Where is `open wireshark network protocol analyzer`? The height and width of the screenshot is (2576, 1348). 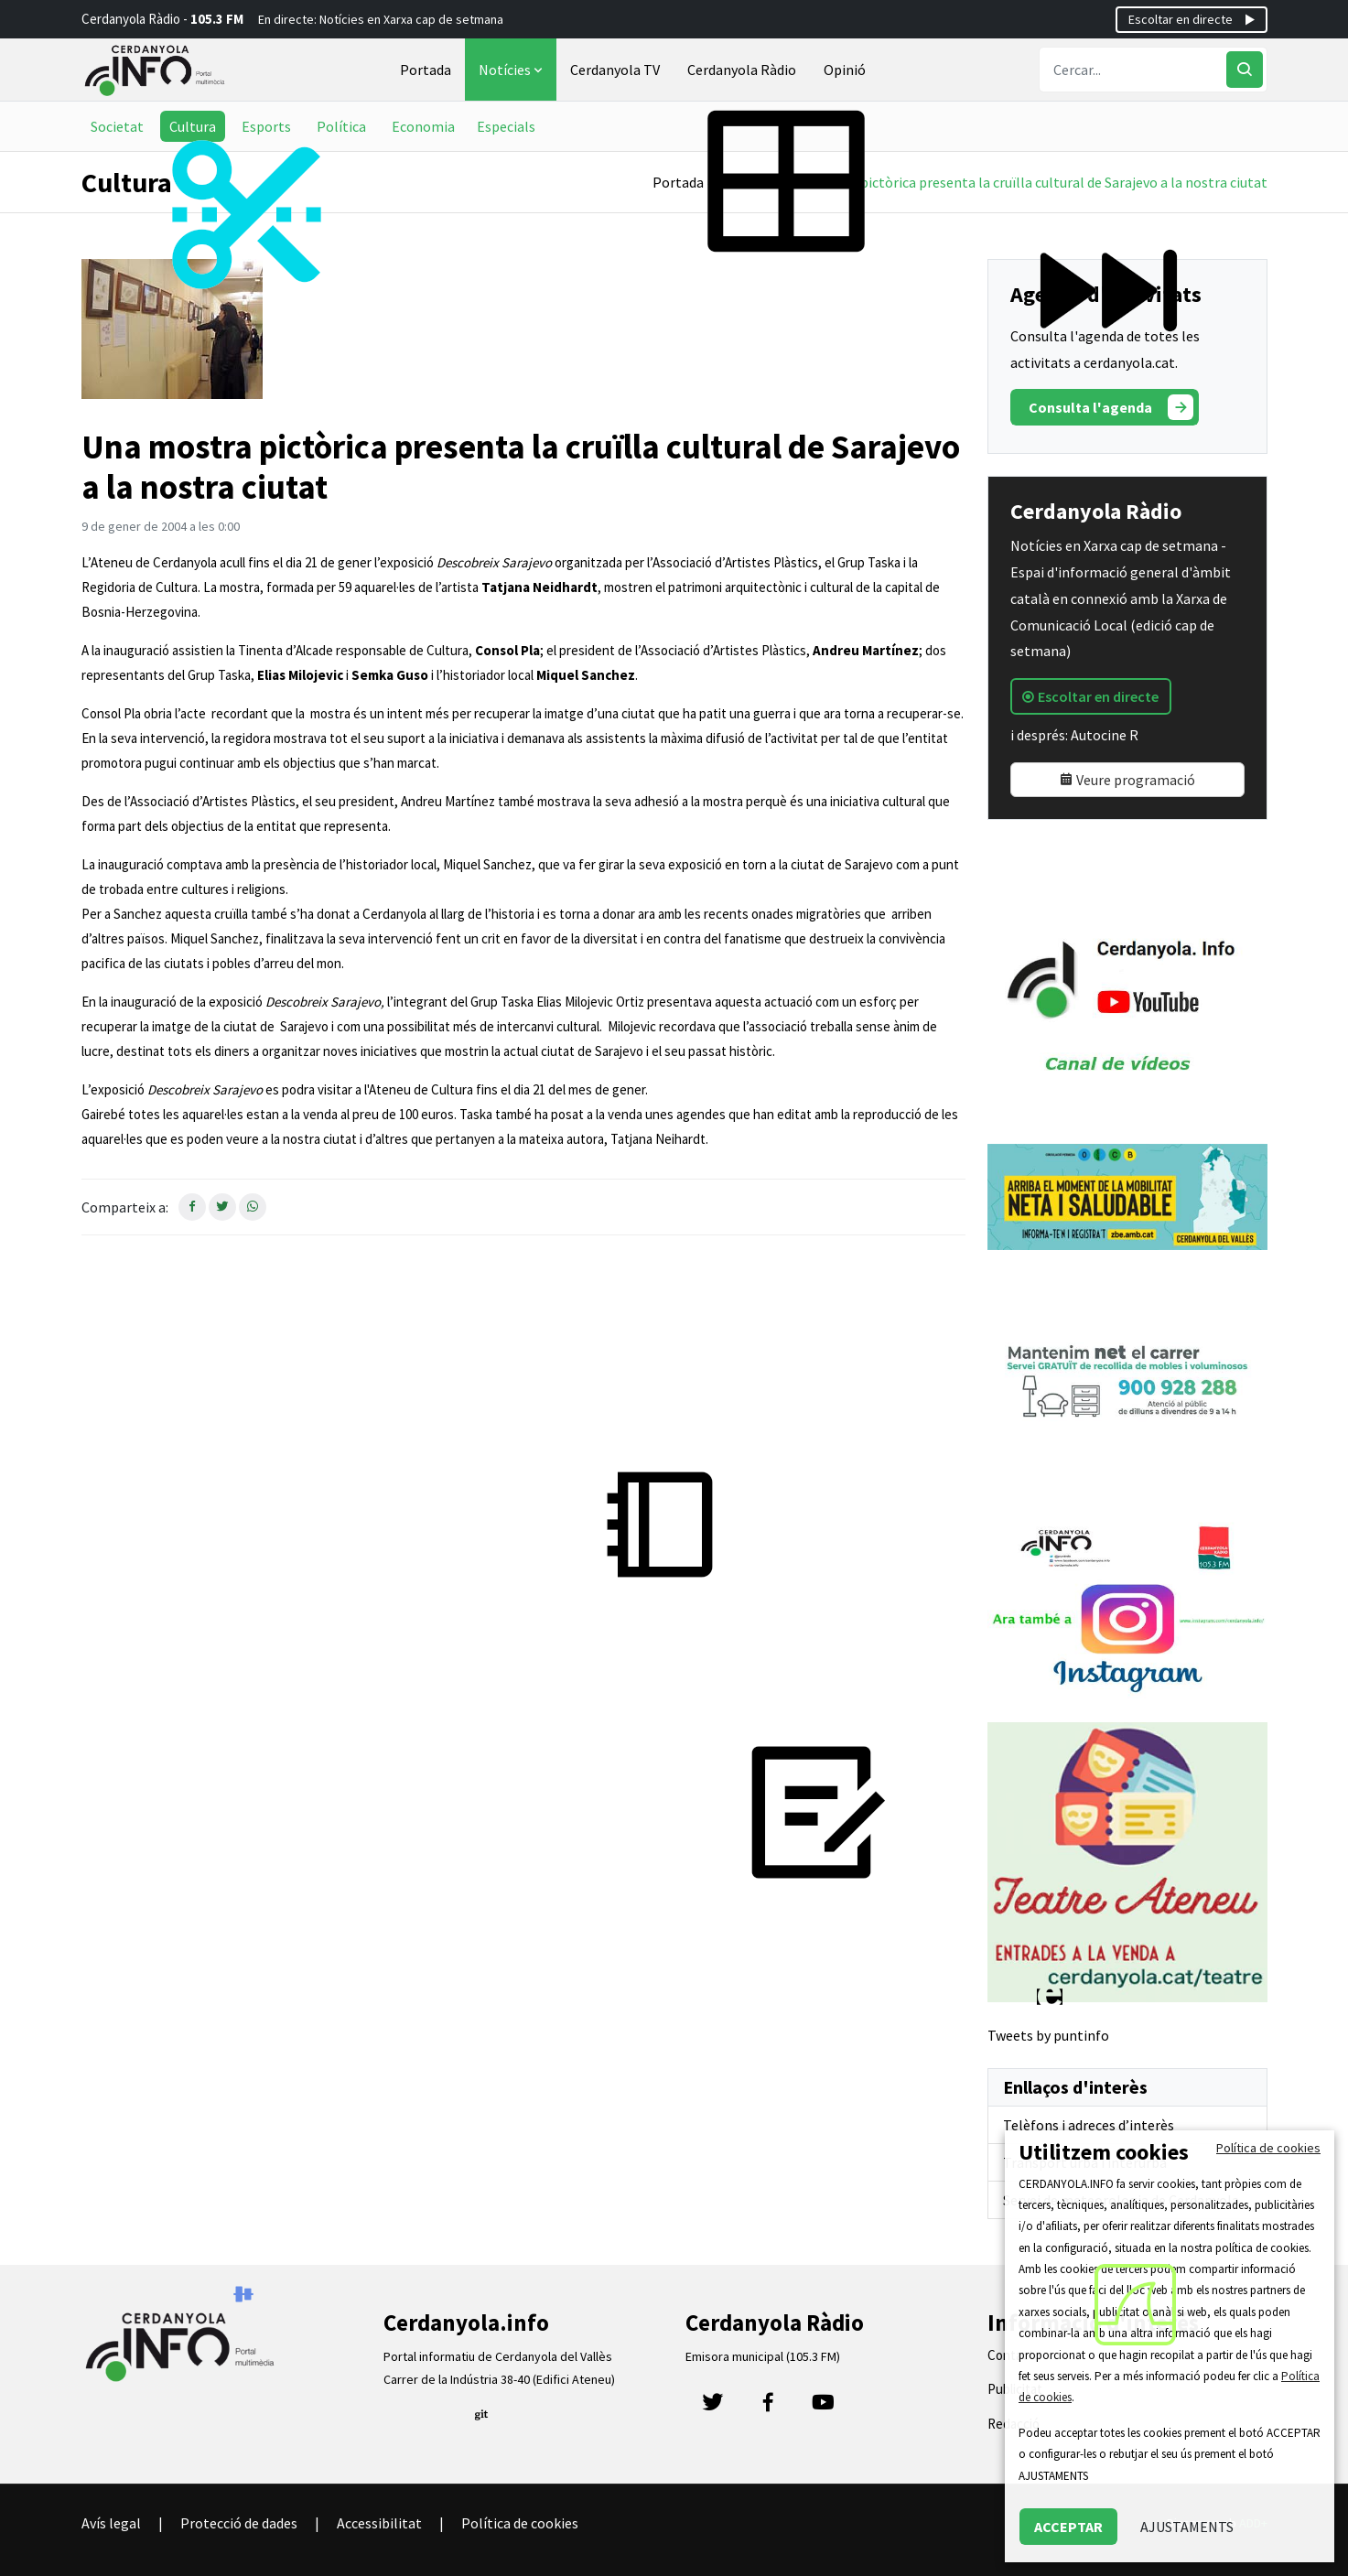
open wireshark network protocol analyzer is located at coordinates (1135, 2304).